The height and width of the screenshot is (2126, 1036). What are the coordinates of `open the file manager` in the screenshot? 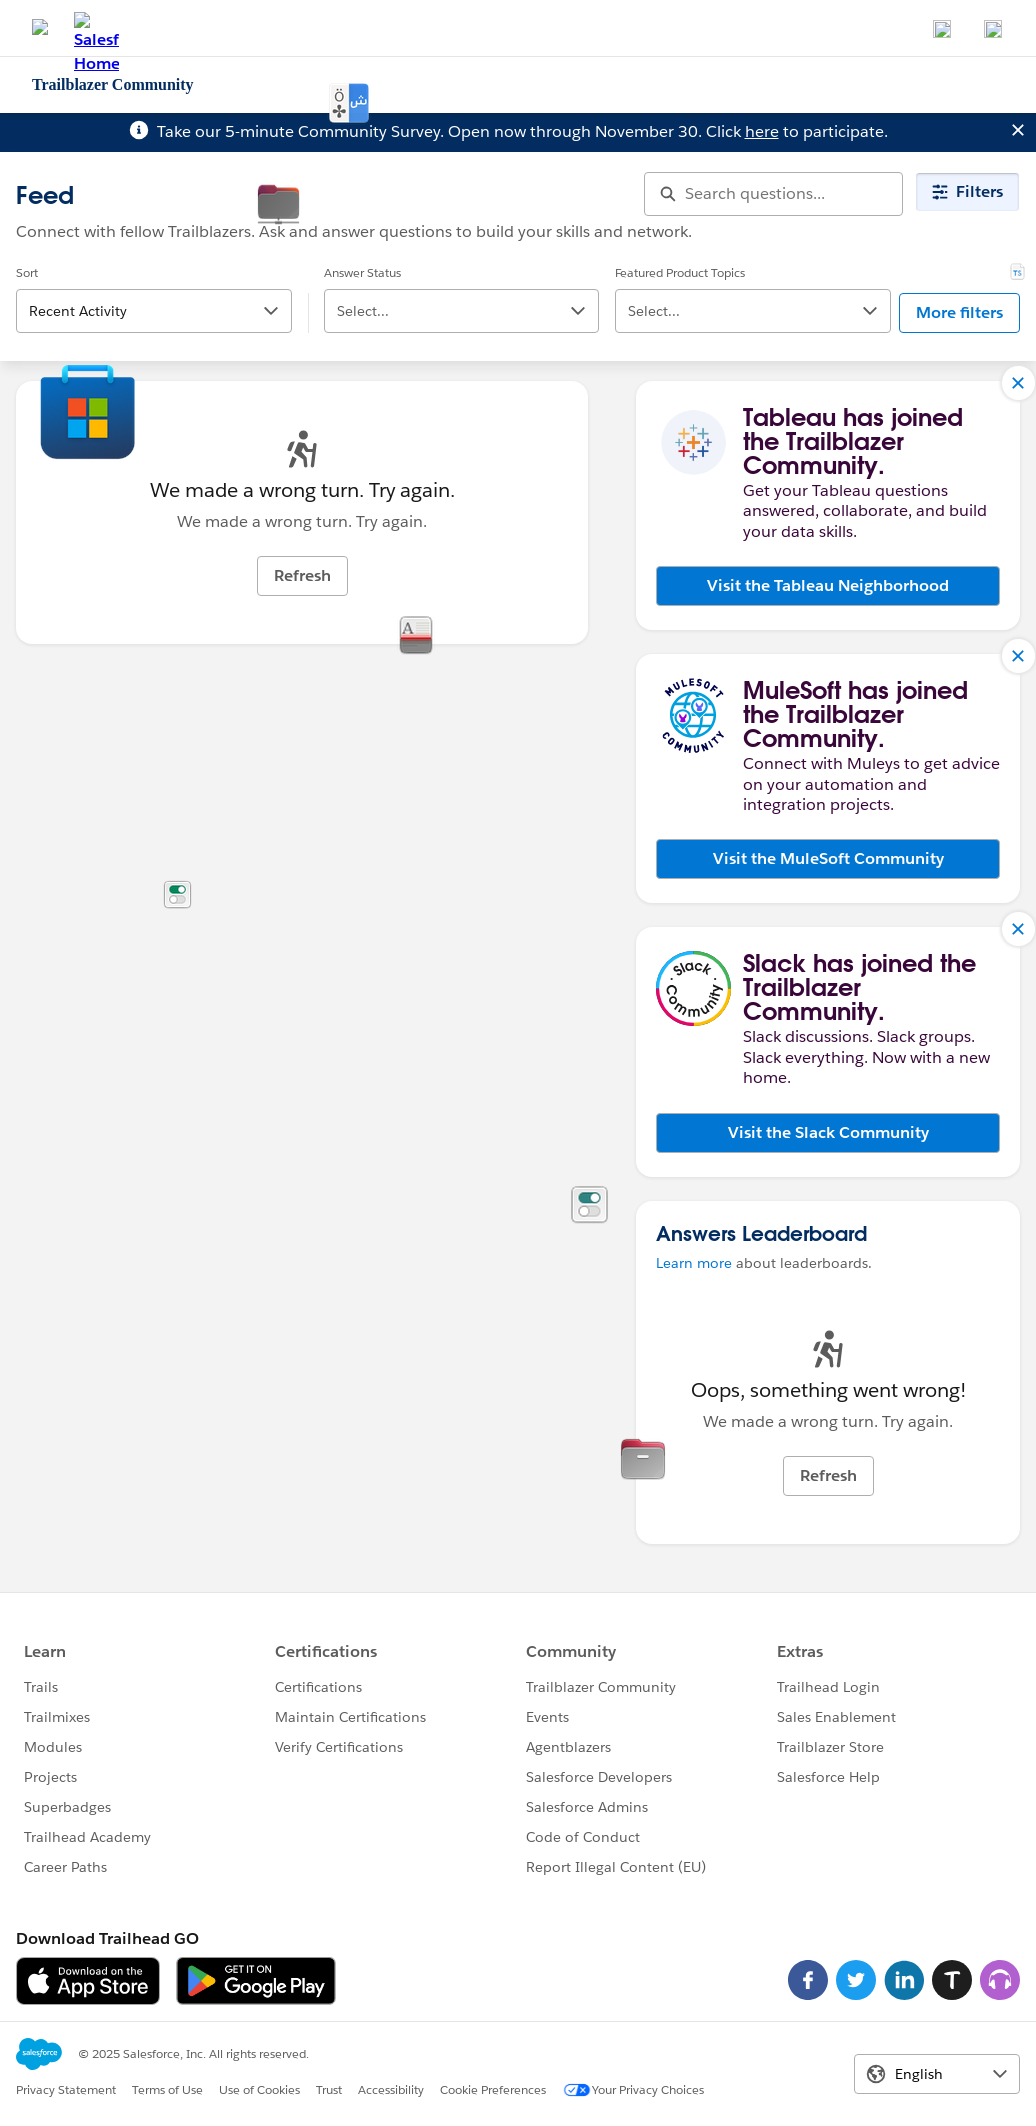 It's located at (643, 1459).